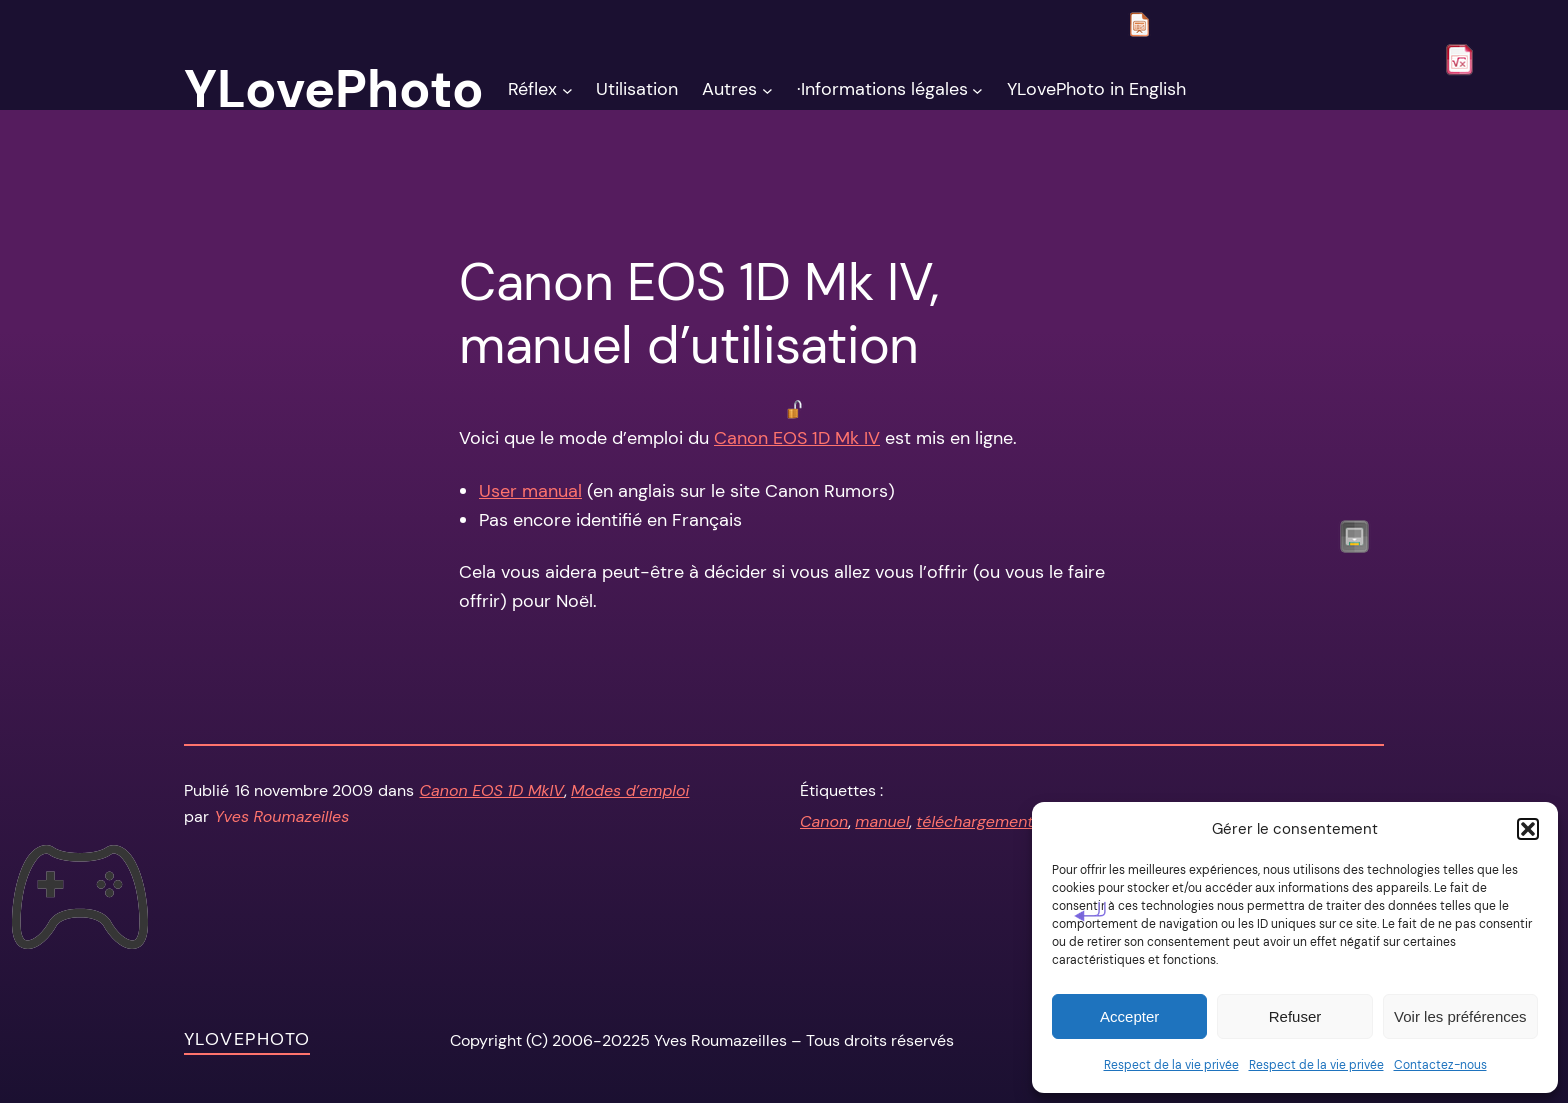  What do you see at coordinates (1089, 911) in the screenshot?
I see `reply to all recipients of an email` at bounding box center [1089, 911].